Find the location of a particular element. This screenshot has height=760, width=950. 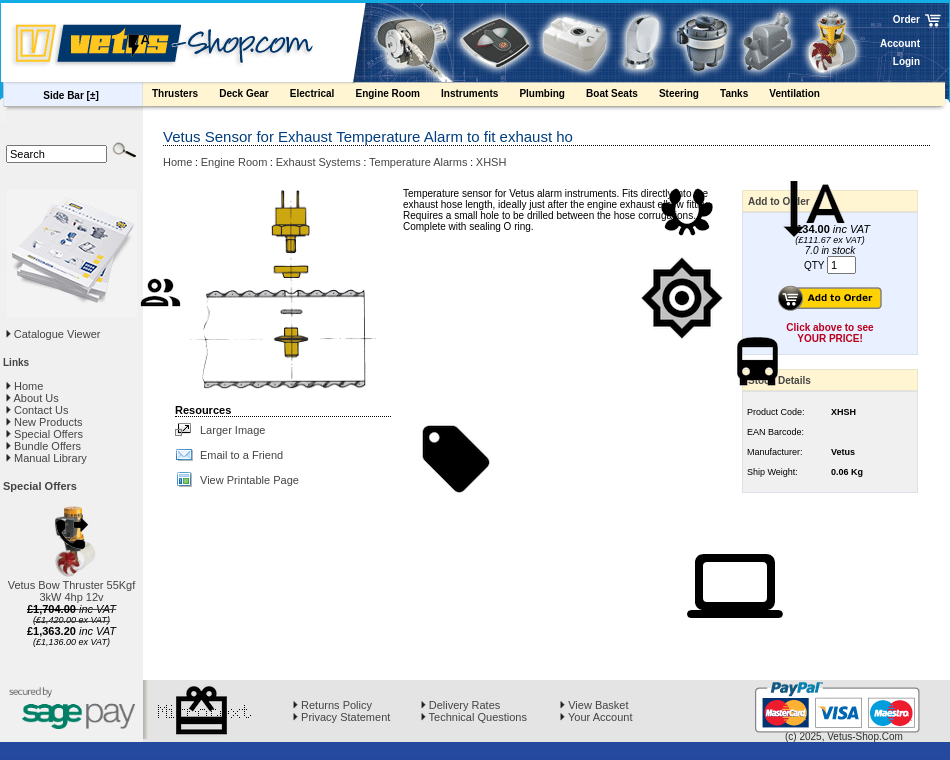

view group members is located at coordinates (160, 292).